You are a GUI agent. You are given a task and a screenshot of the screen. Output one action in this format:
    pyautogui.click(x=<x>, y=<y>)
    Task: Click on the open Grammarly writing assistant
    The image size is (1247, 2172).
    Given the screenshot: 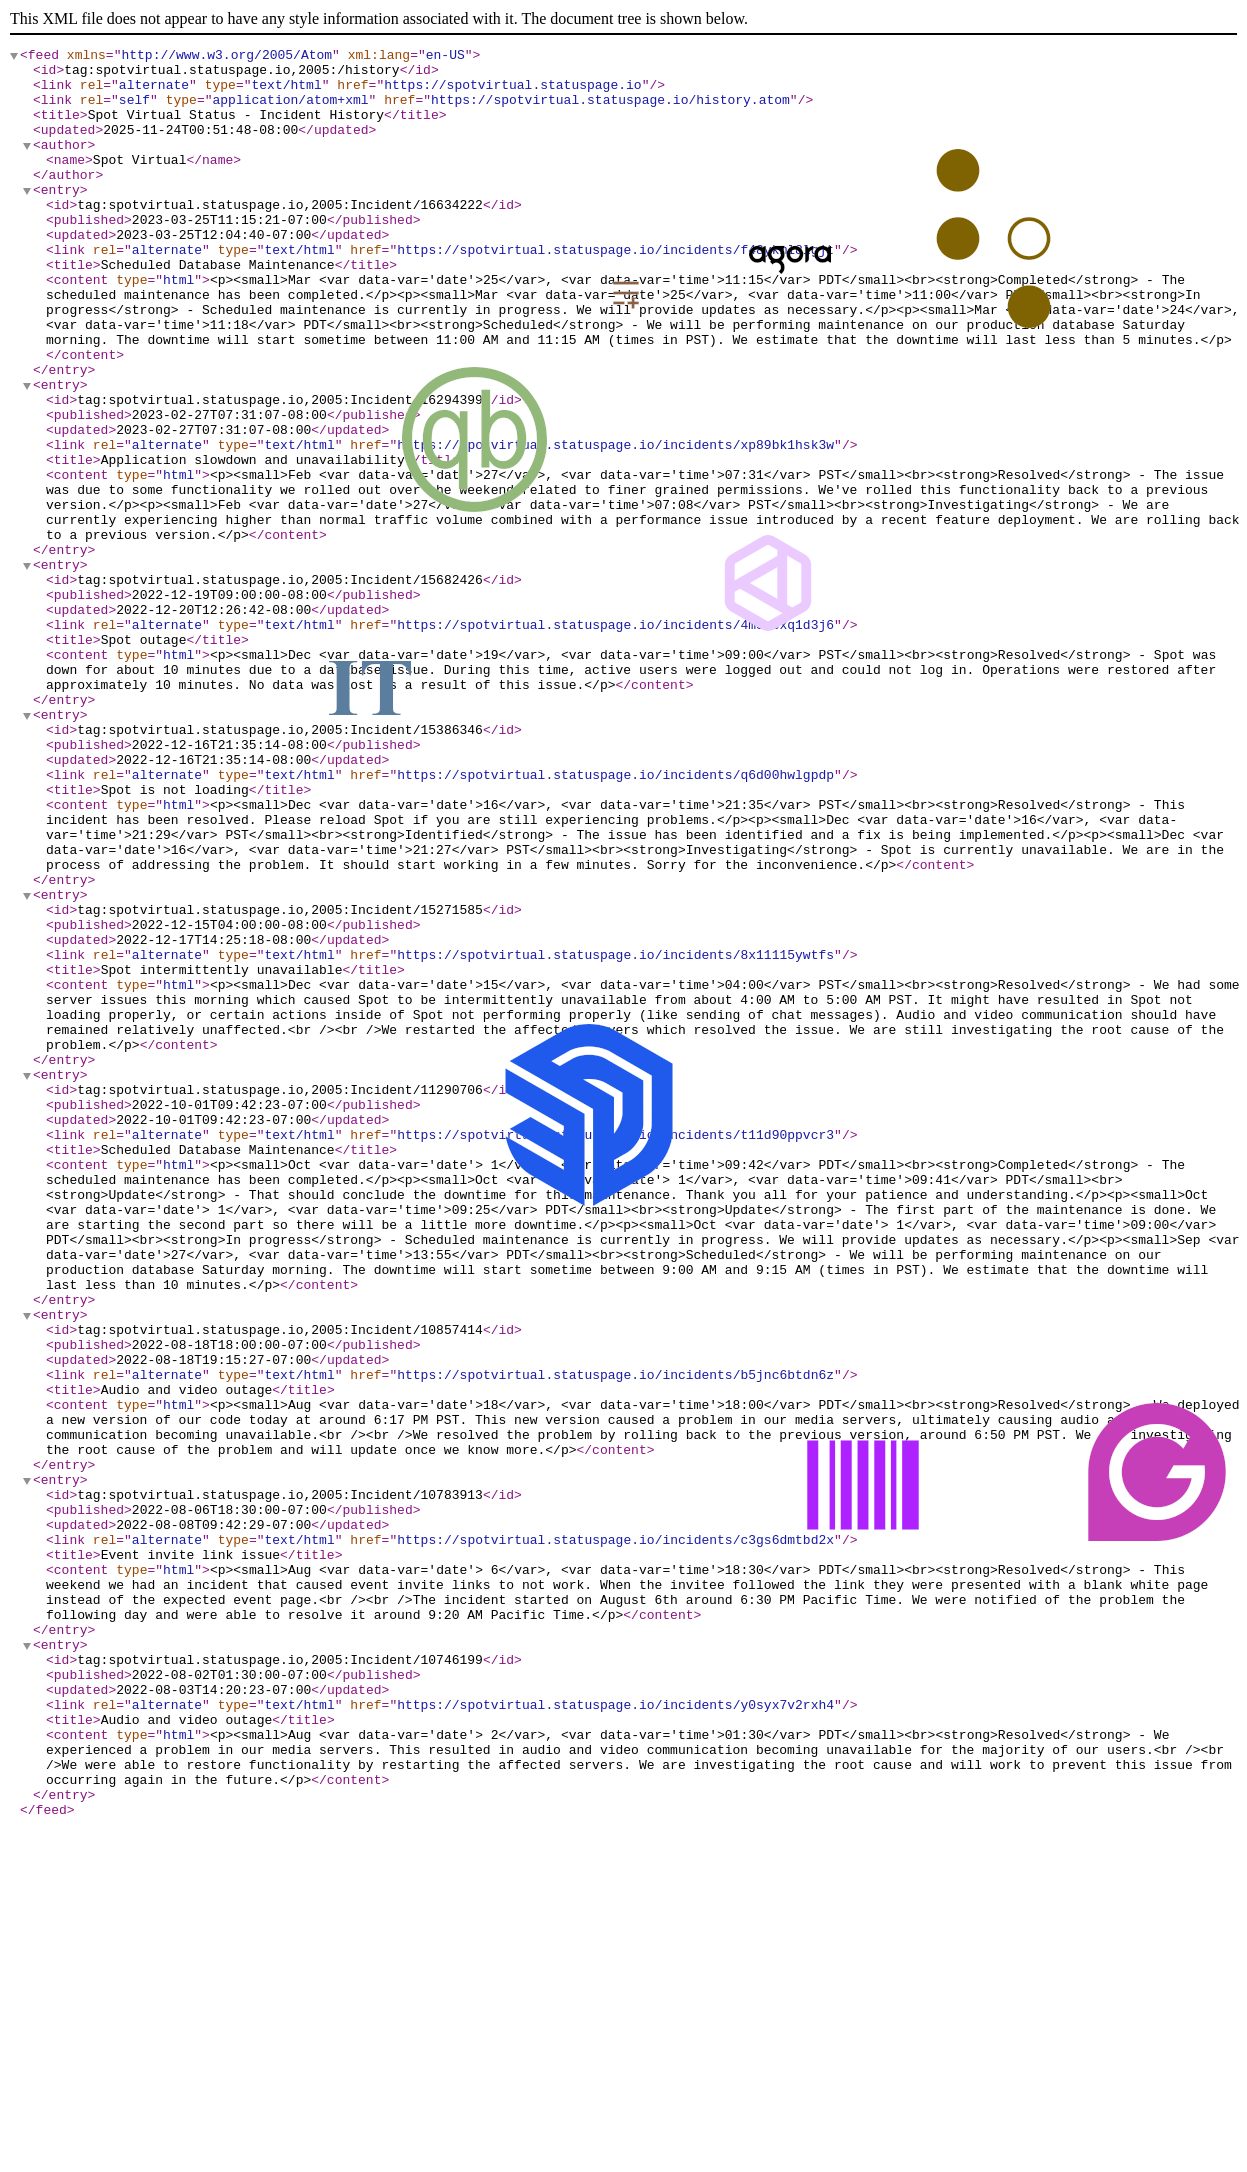 What is the action you would take?
    pyautogui.click(x=1157, y=1472)
    